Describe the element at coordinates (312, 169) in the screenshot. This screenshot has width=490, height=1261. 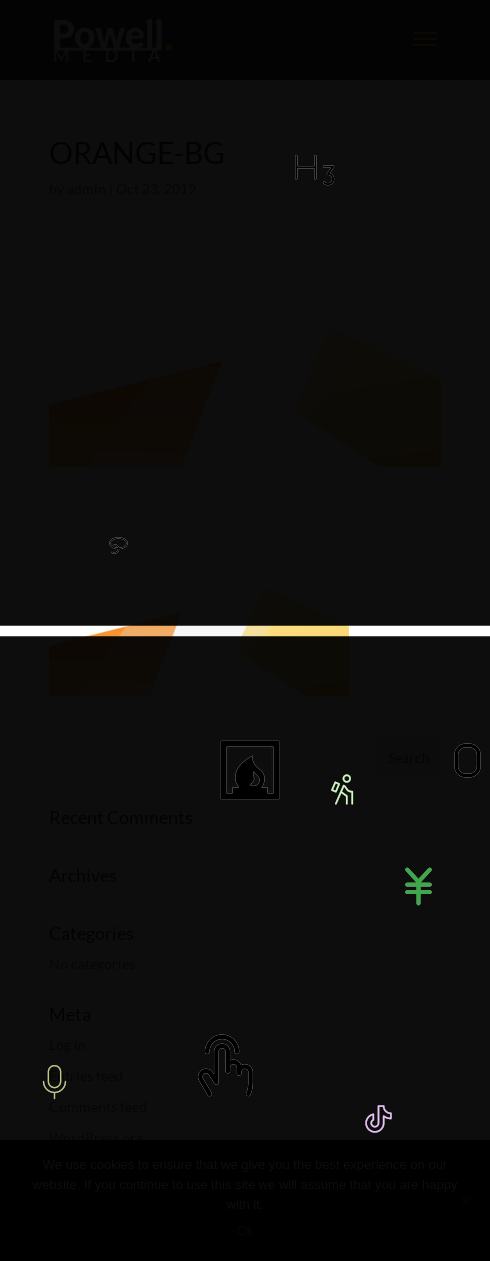
I see `format text as heading level 3` at that location.